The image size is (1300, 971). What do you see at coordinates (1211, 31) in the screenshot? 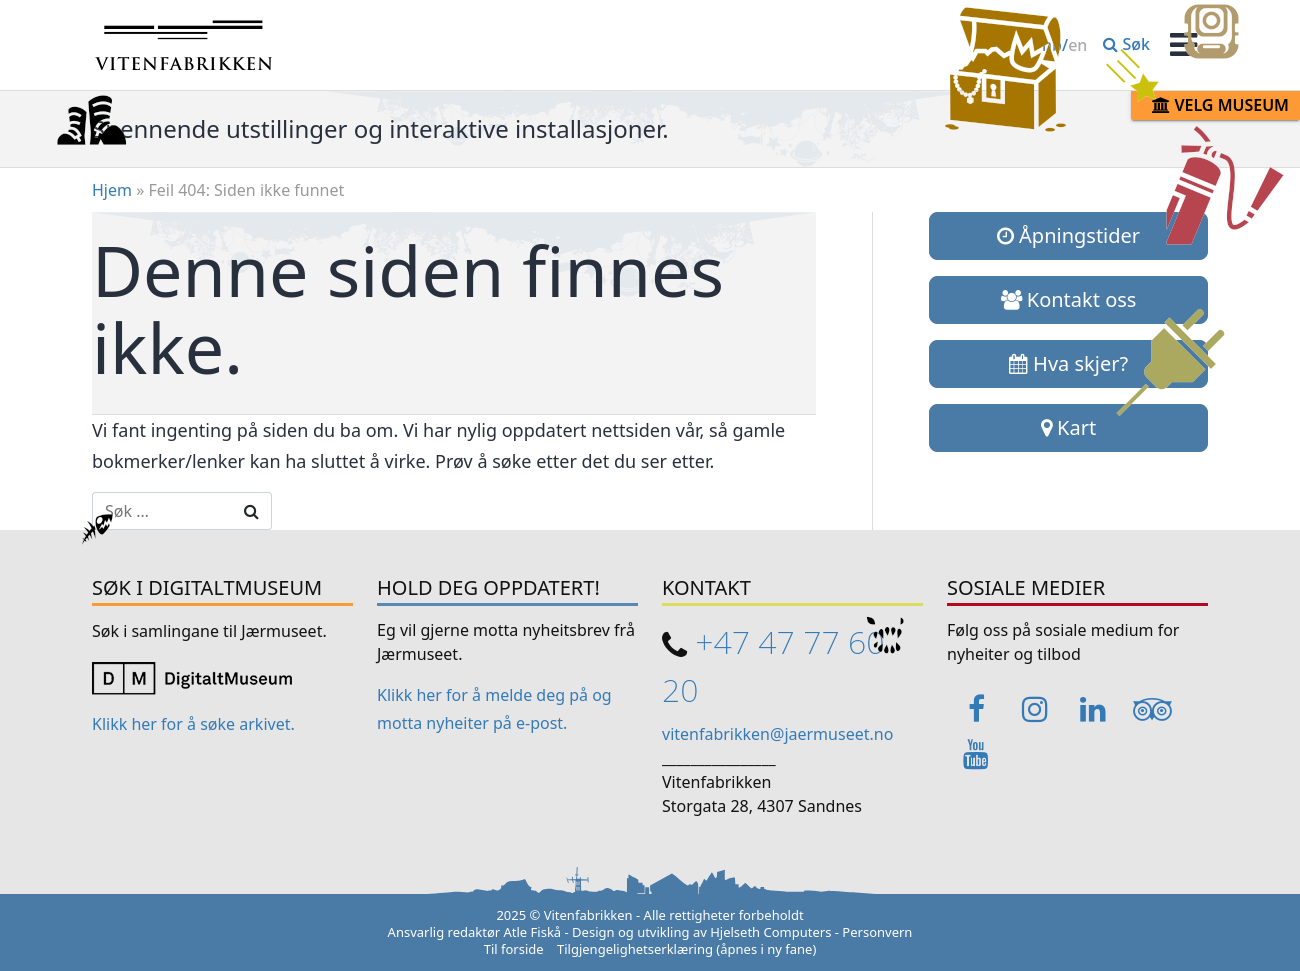
I see `open camera or photo capture mode` at bounding box center [1211, 31].